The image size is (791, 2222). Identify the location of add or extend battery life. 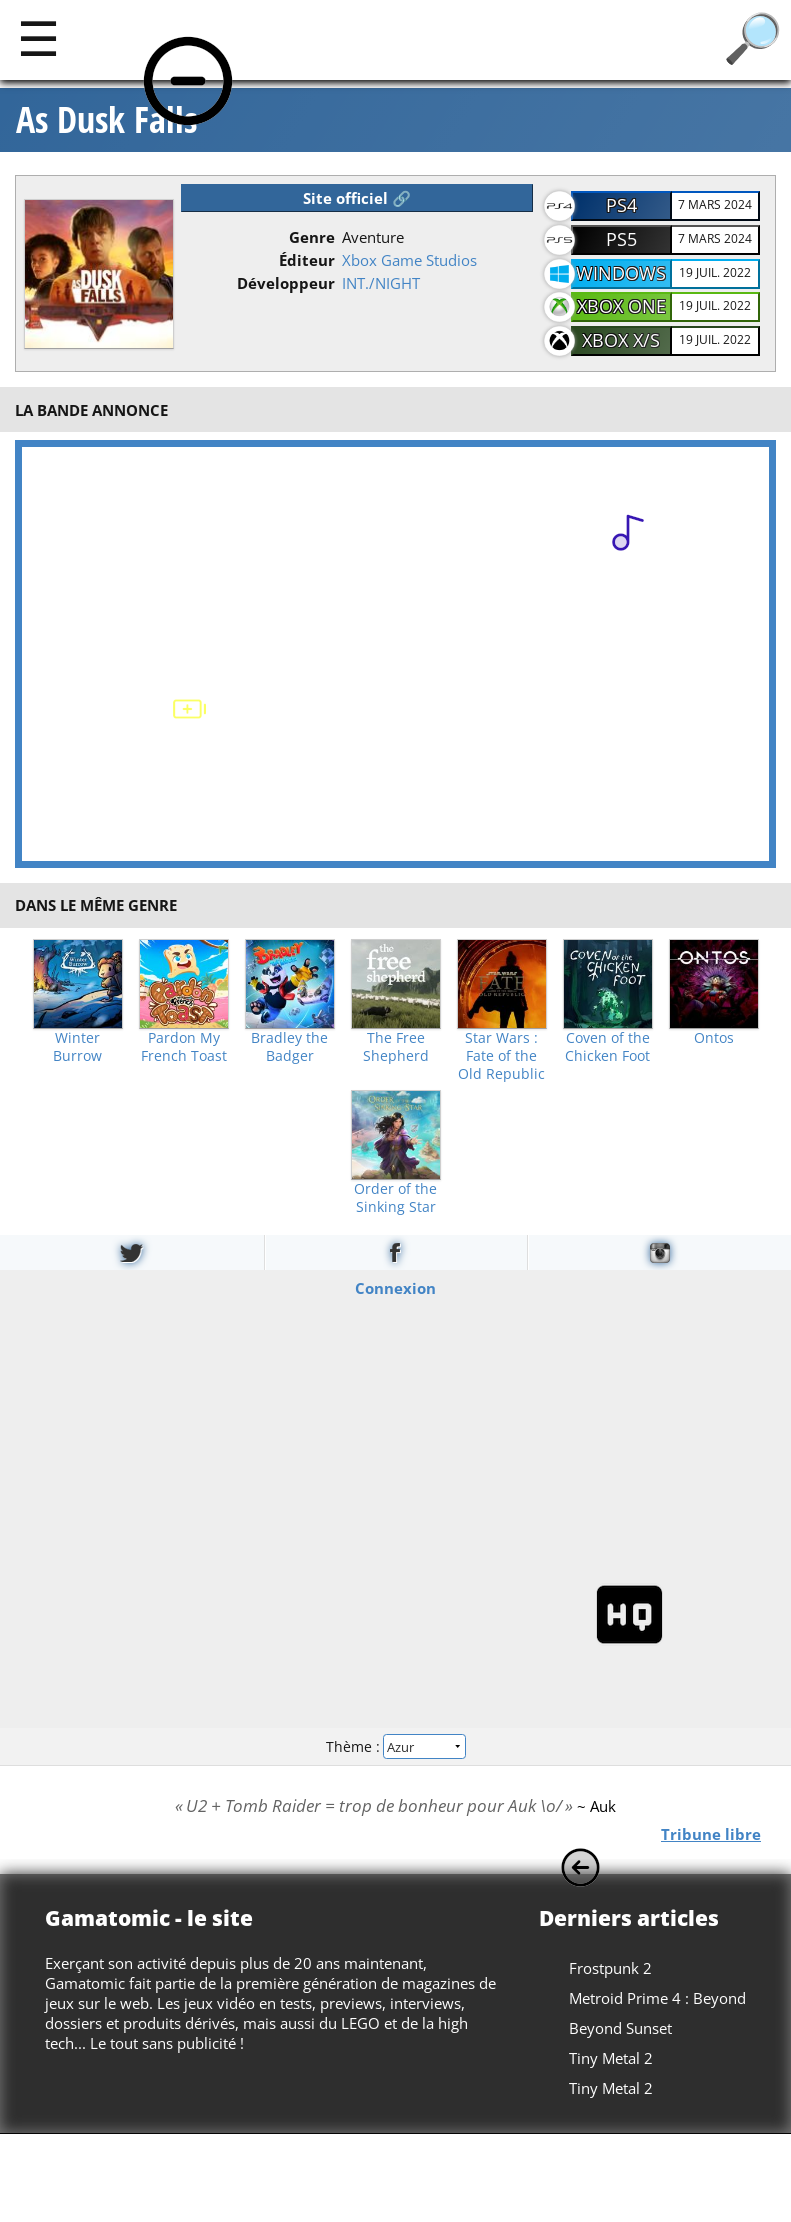
(189, 709).